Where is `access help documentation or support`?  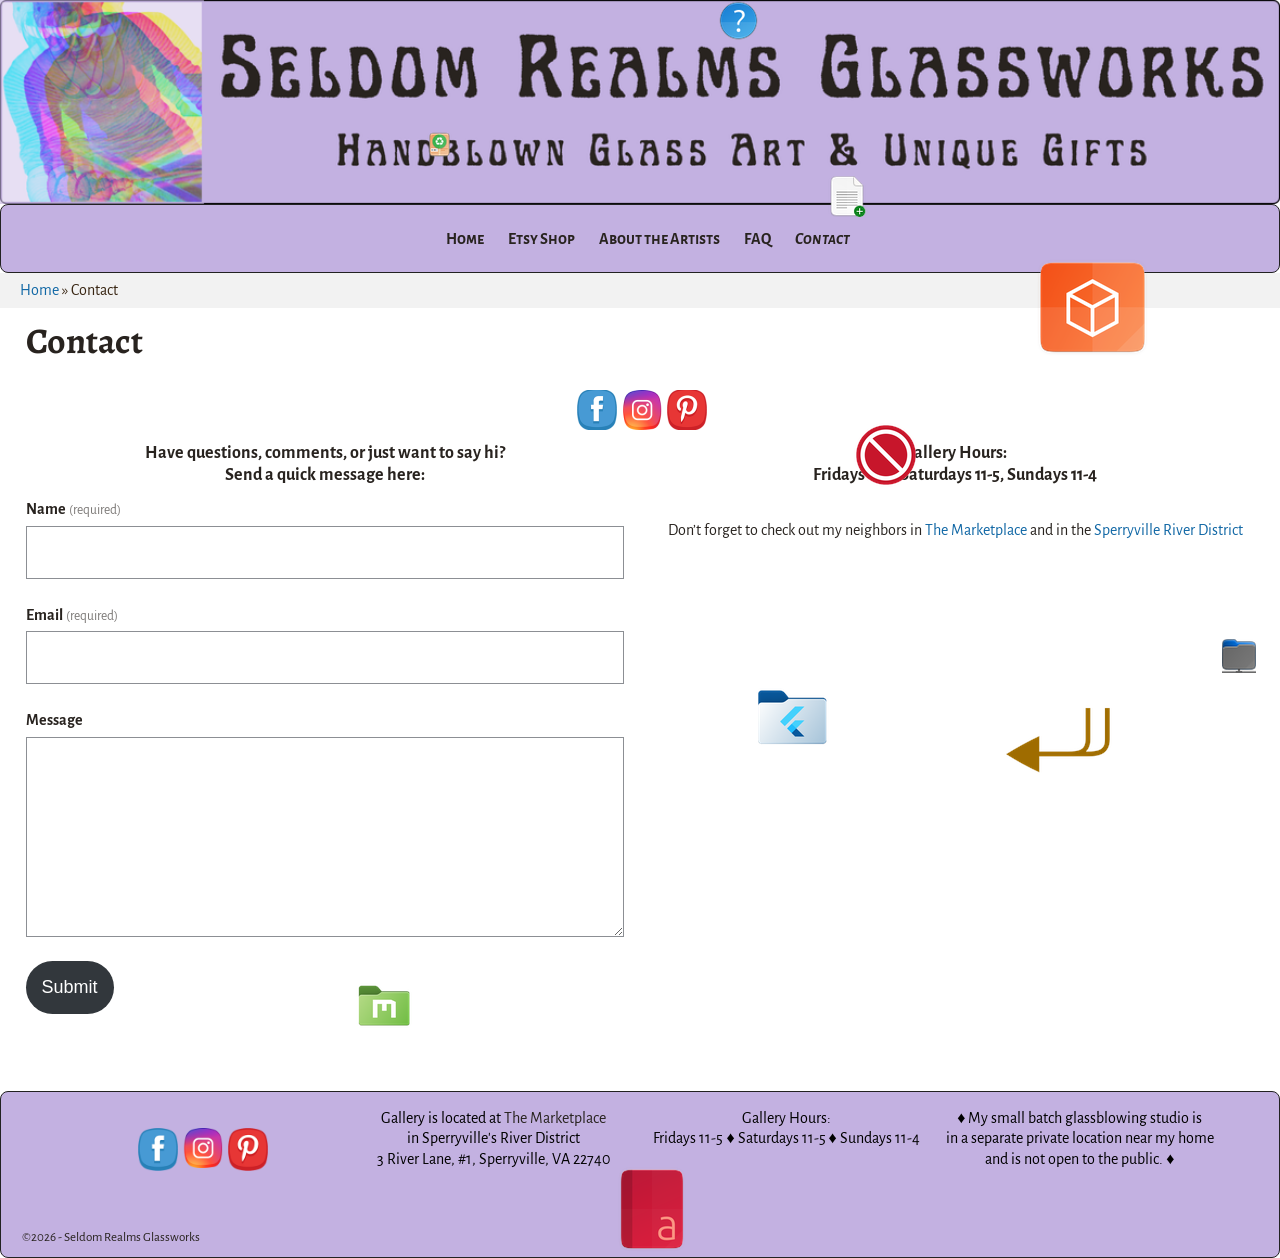
access help documentation or support is located at coordinates (738, 20).